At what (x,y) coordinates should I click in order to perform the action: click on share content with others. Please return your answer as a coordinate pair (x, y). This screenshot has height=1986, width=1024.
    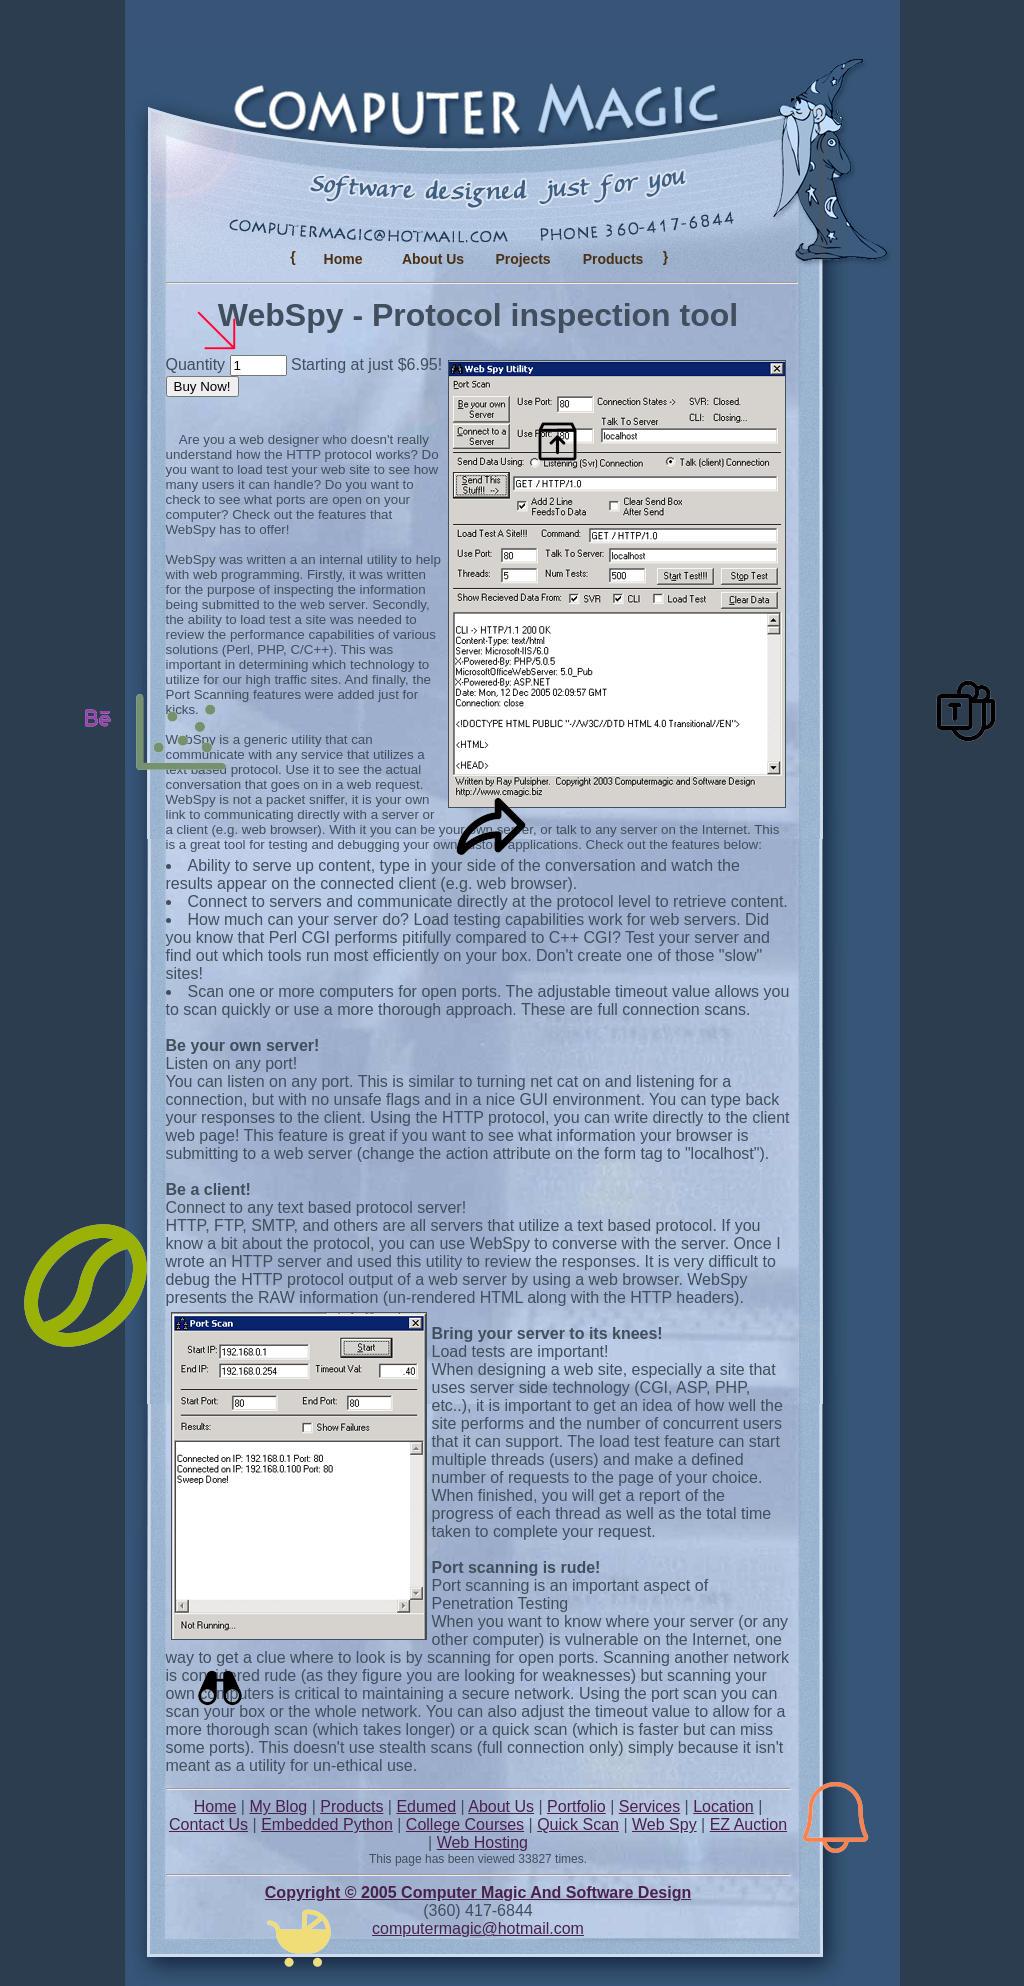
    Looking at the image, I should click on (491, 830).